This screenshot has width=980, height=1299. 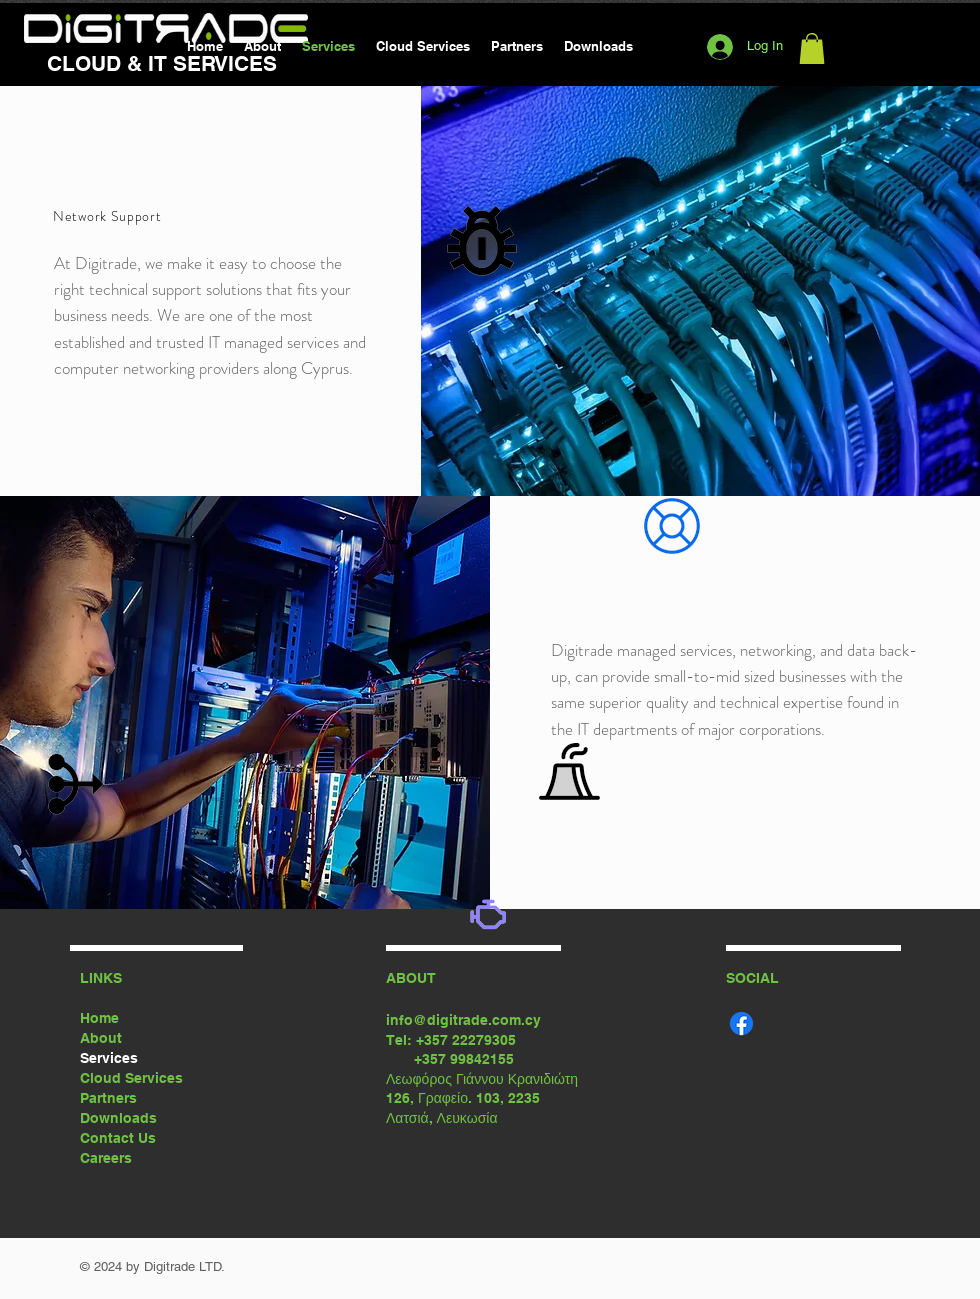 What do you see at coordinates (482, 241) in the screenshot?
I see `find pest control services nearby` at bounding box center [482, 241].